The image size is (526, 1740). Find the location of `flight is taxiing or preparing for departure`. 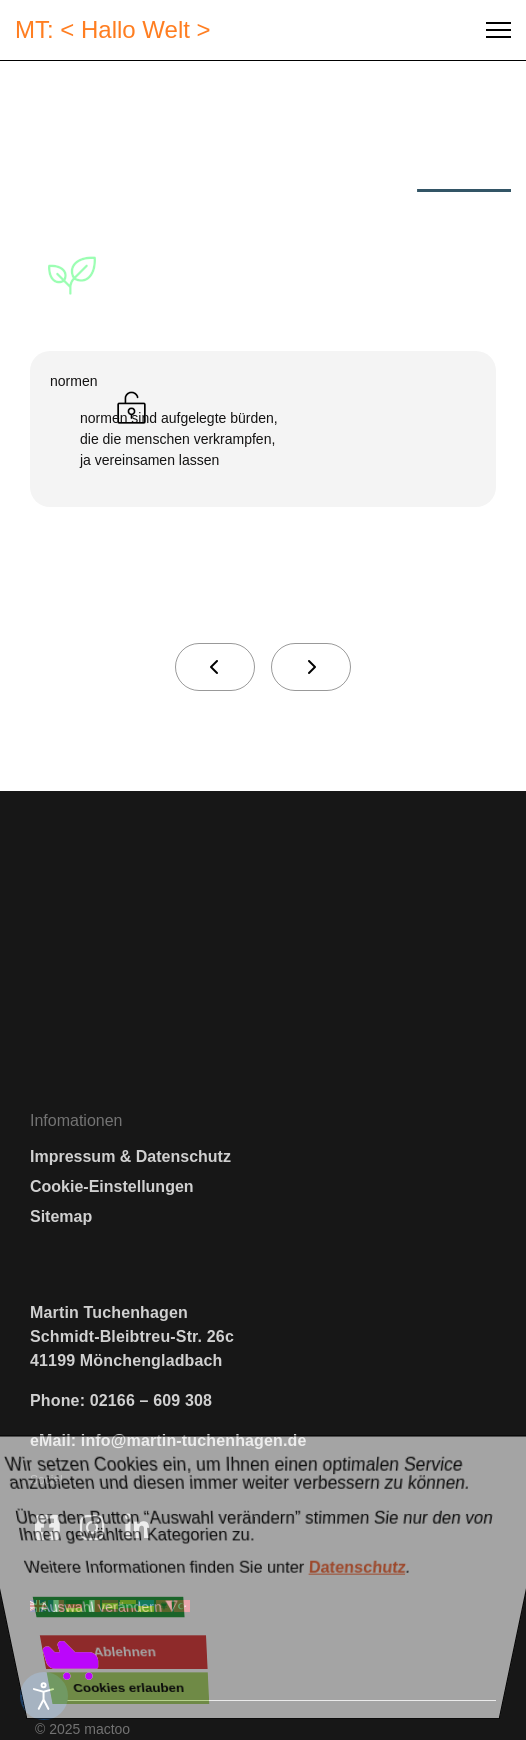

flight is taxiing or preparing for departure is located at coordinates (70, 1659).